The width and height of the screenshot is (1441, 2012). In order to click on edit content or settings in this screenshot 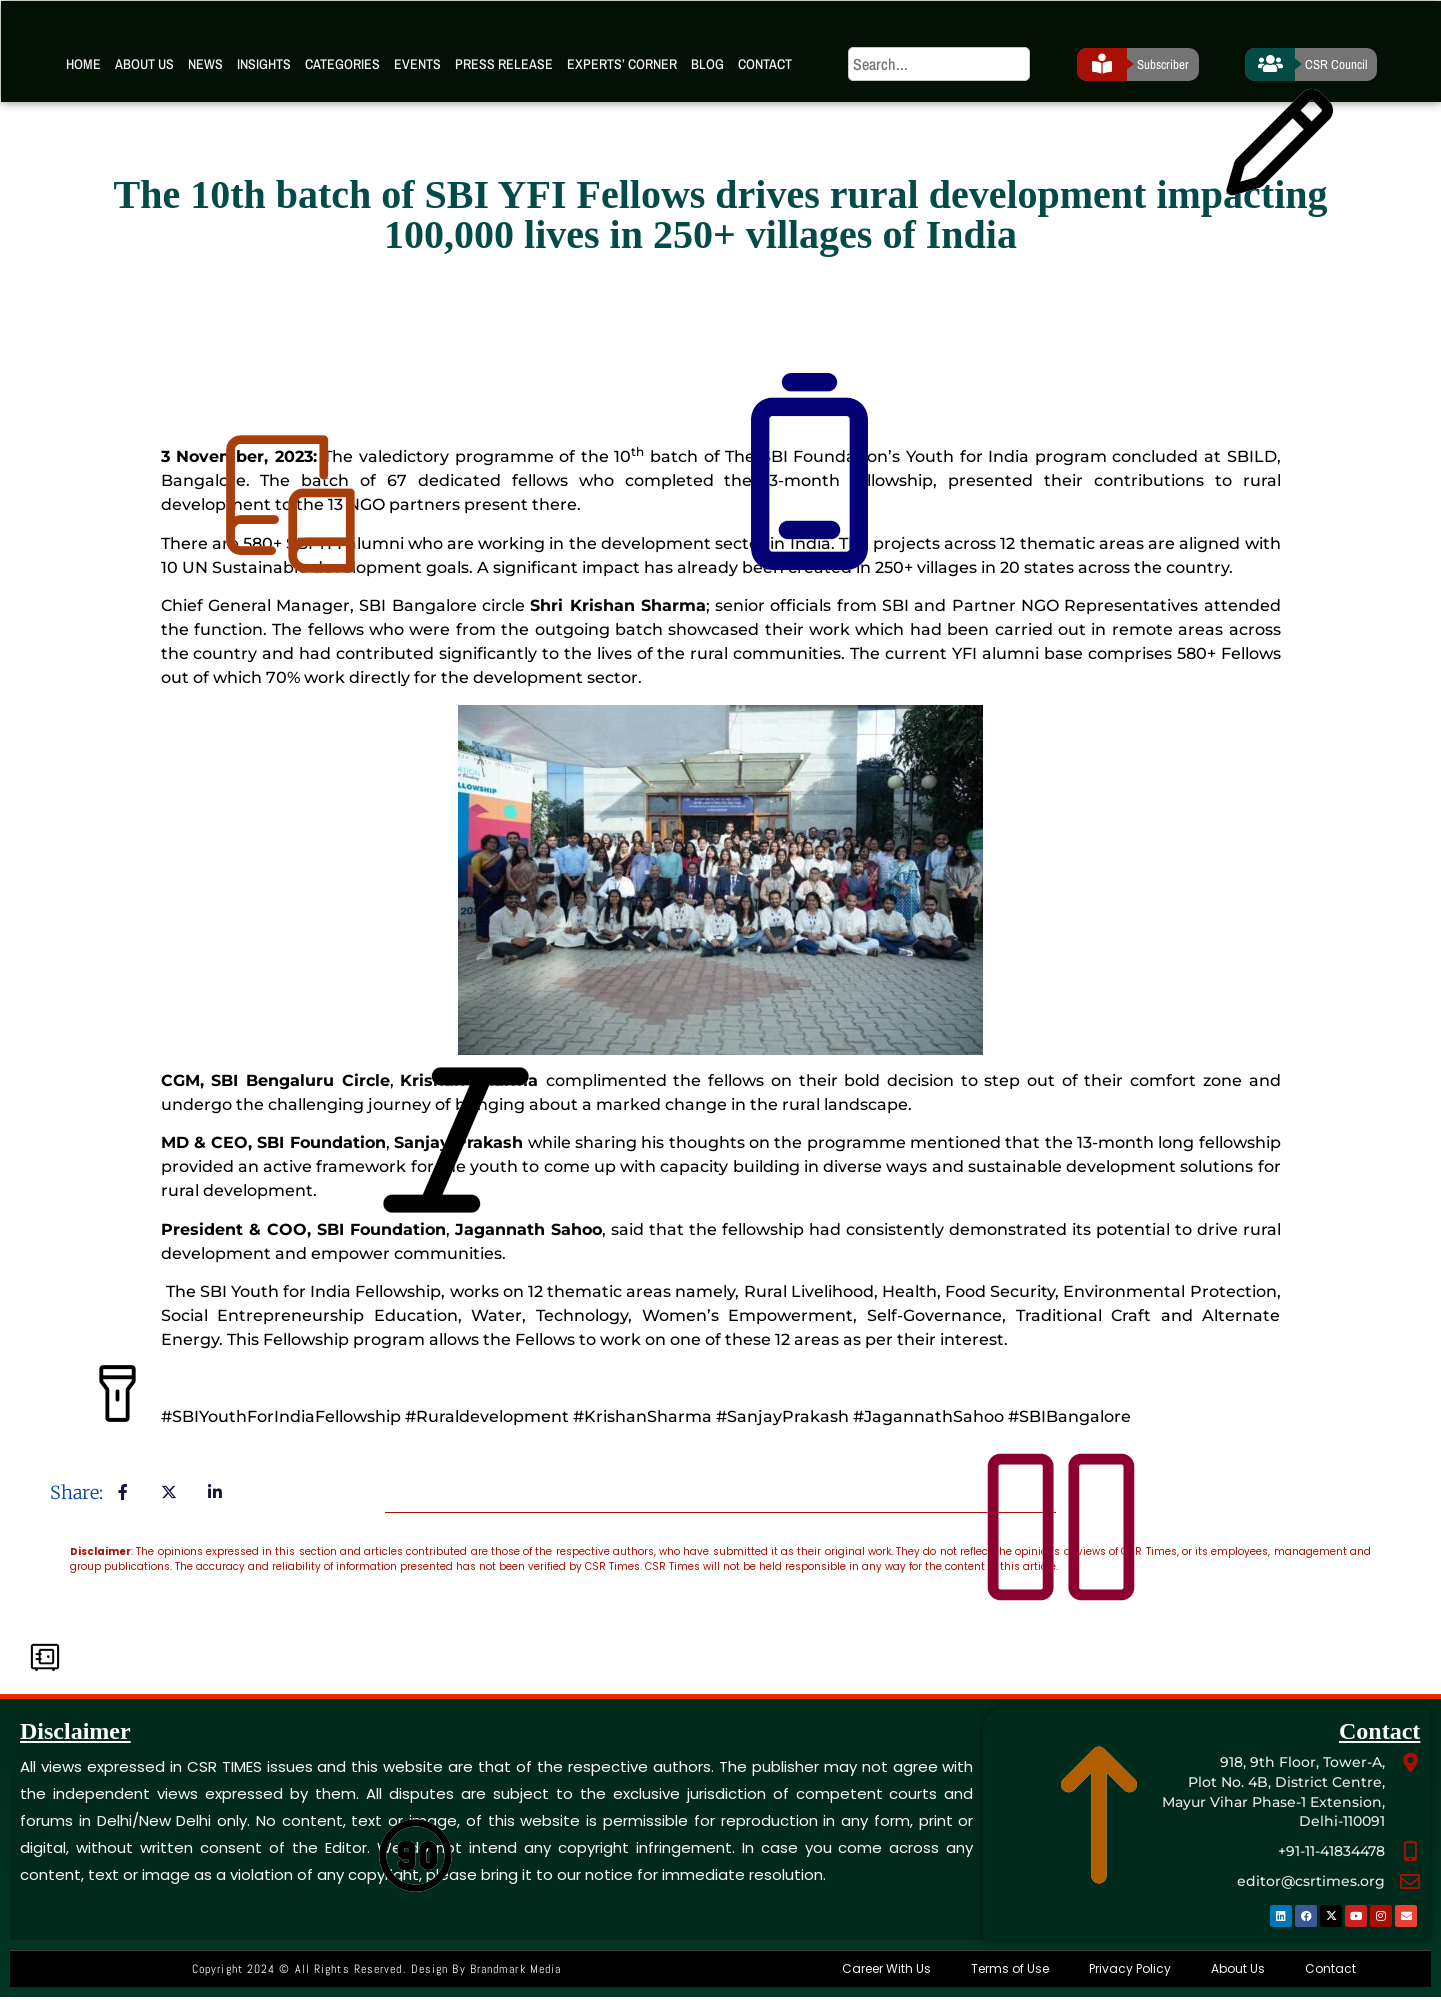, I will do `click(1279, 142)`.